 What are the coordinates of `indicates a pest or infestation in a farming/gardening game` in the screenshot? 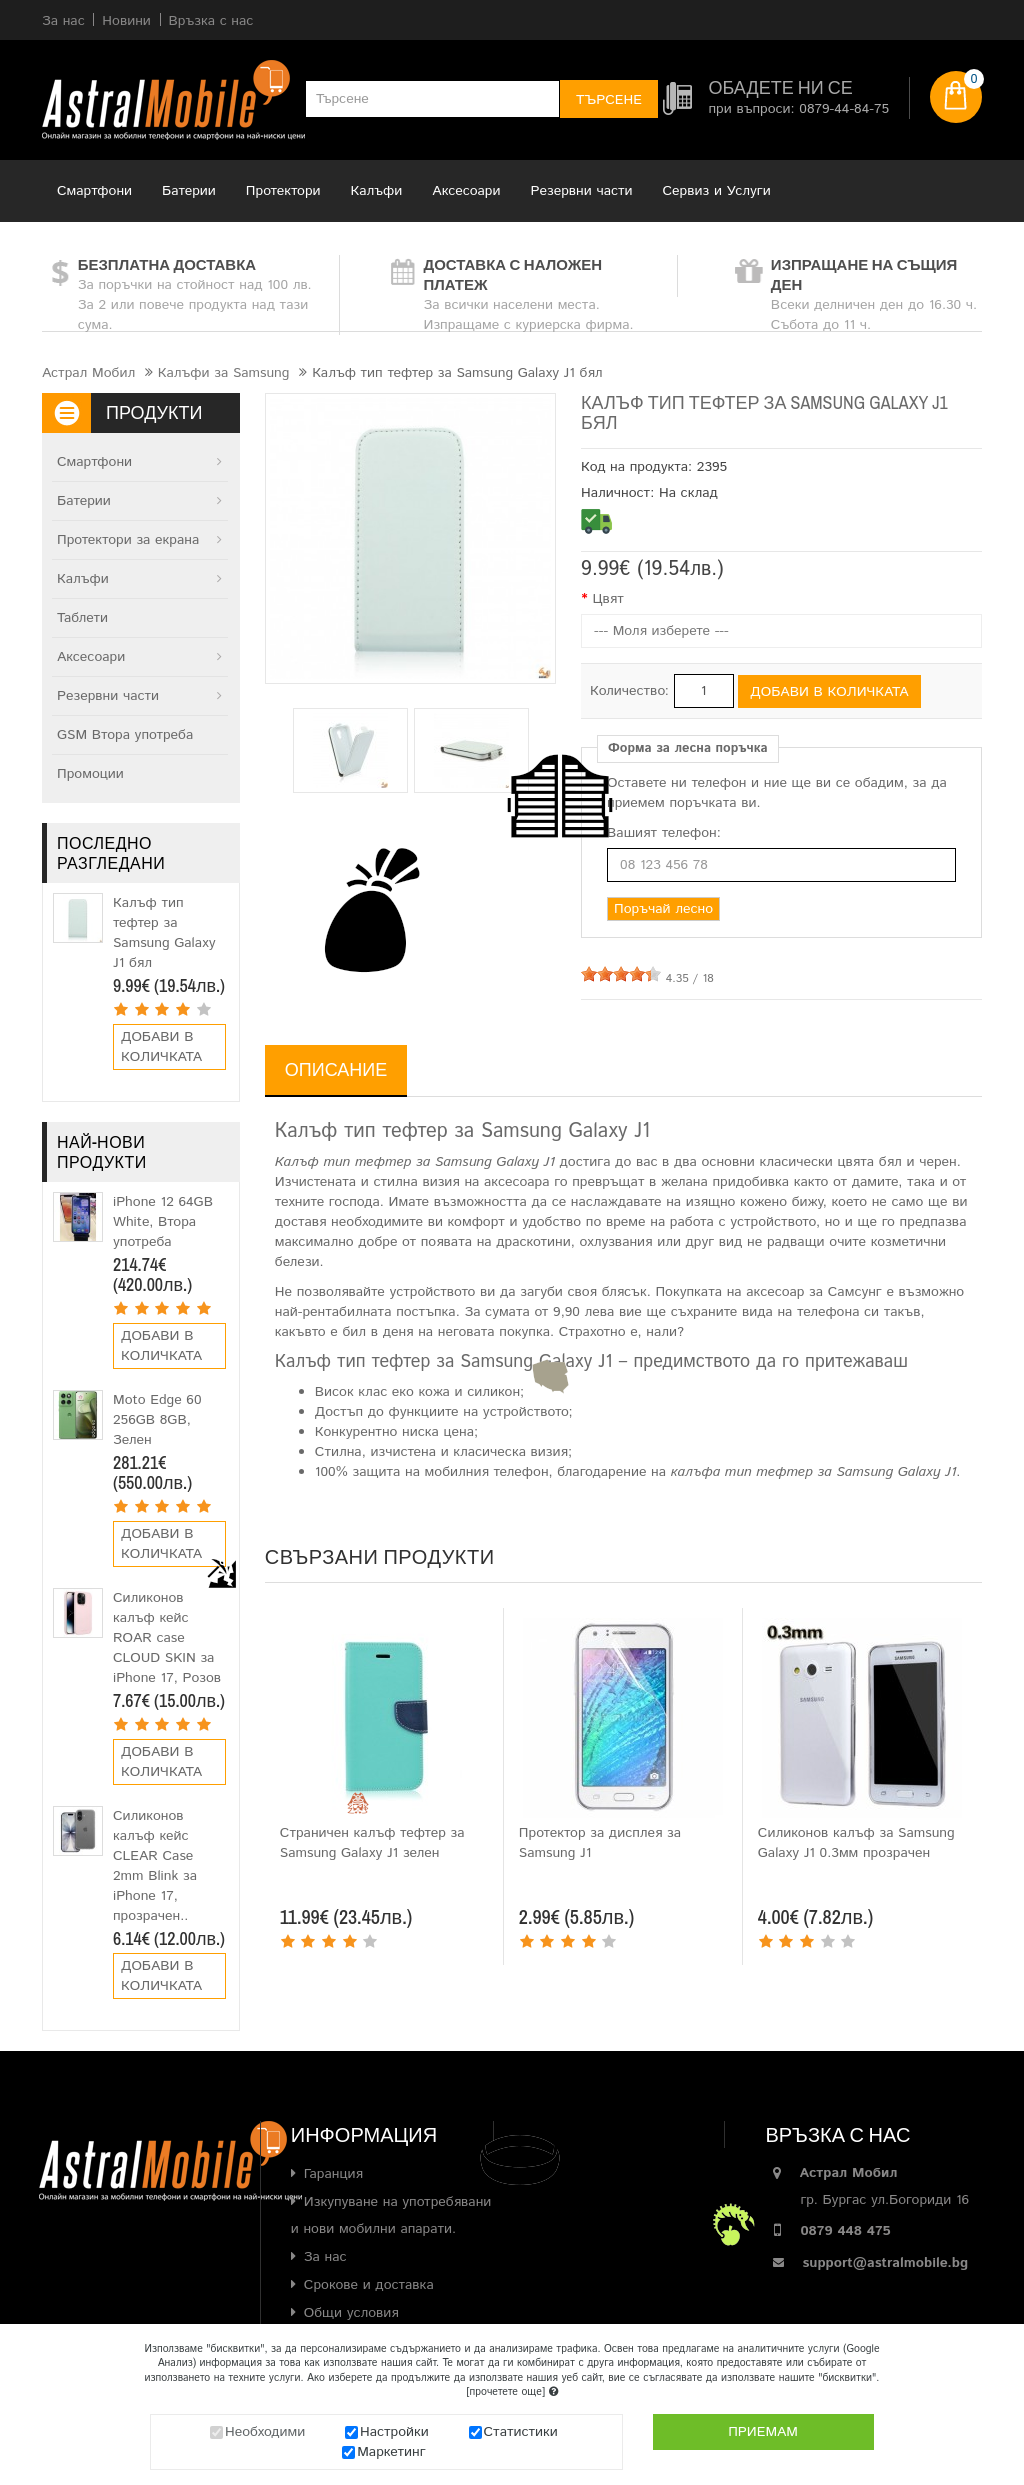 It's located at (733, 2224).